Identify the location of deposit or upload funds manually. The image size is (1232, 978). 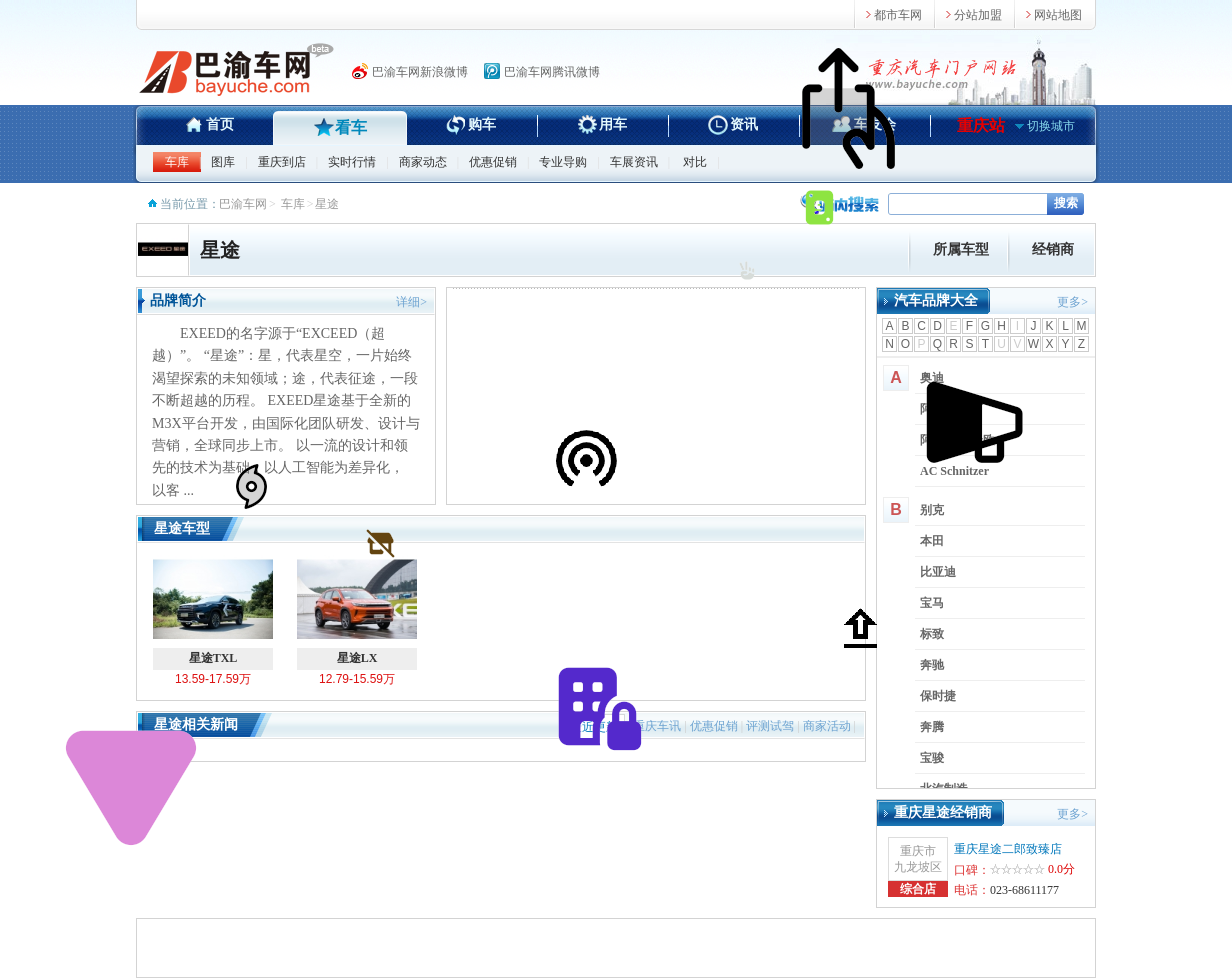
(842, 108).